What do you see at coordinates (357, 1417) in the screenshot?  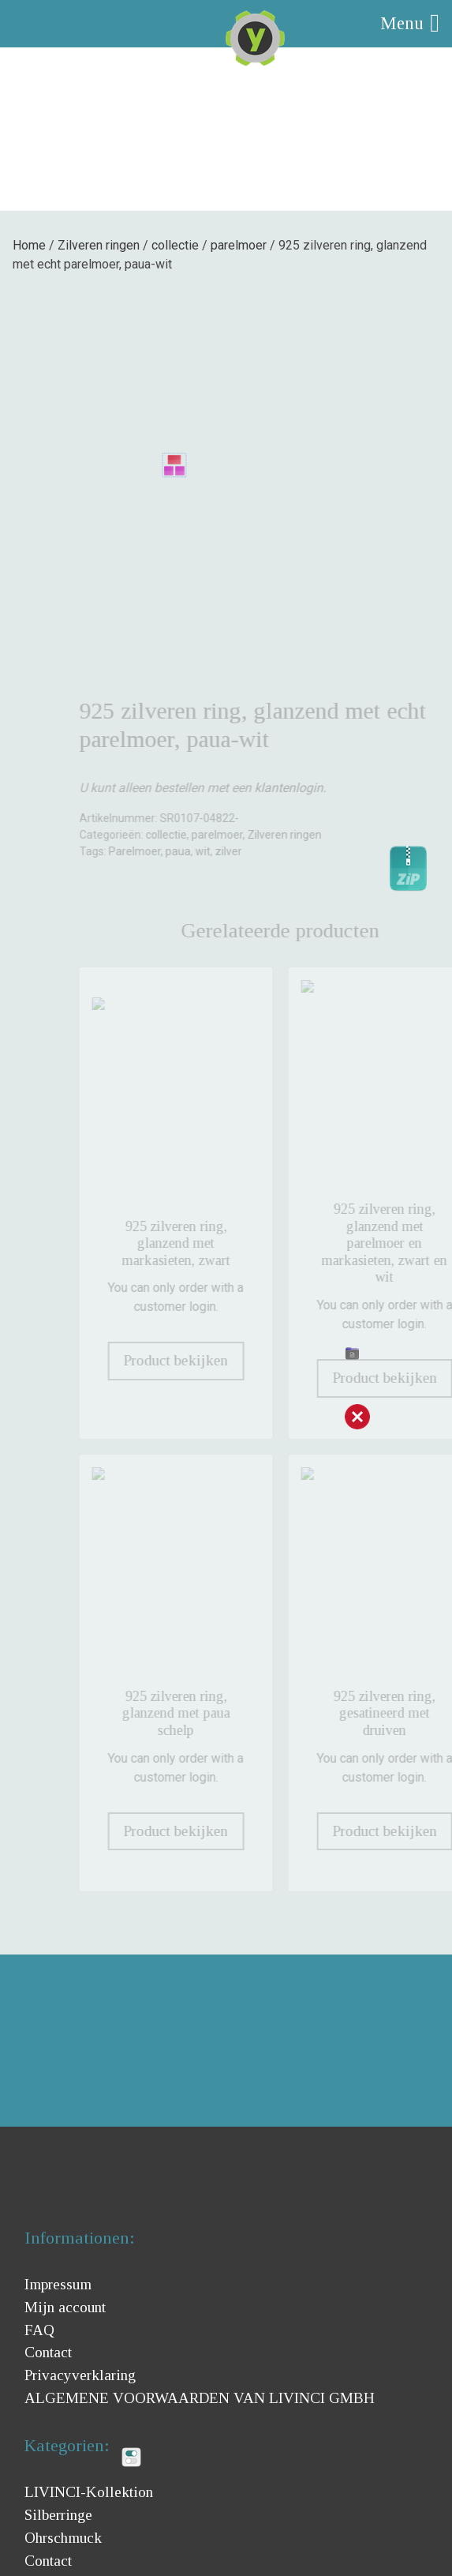 I see `close the current window or dialog` at bounding box center [357, 1417].